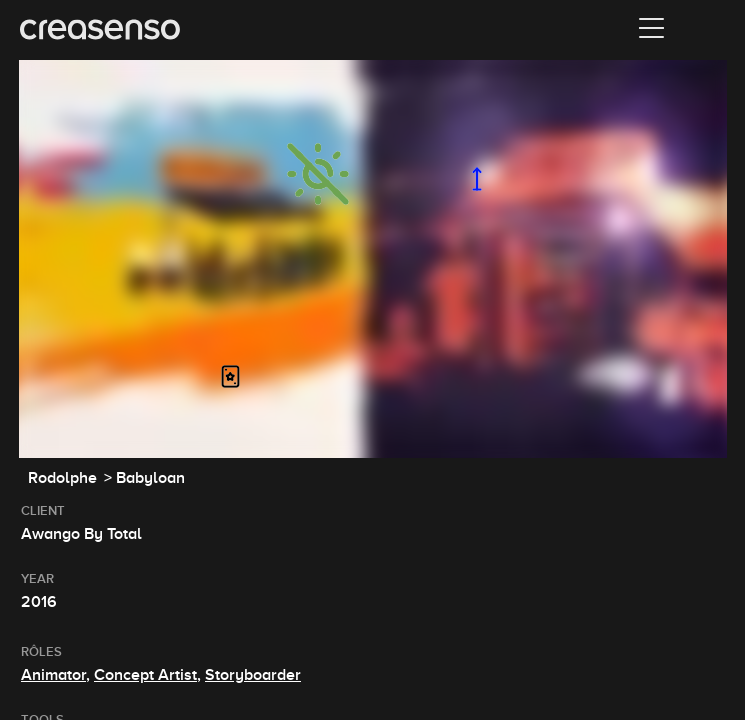  I want to click on view starred or favorite card in a card game, so click(230, 376).